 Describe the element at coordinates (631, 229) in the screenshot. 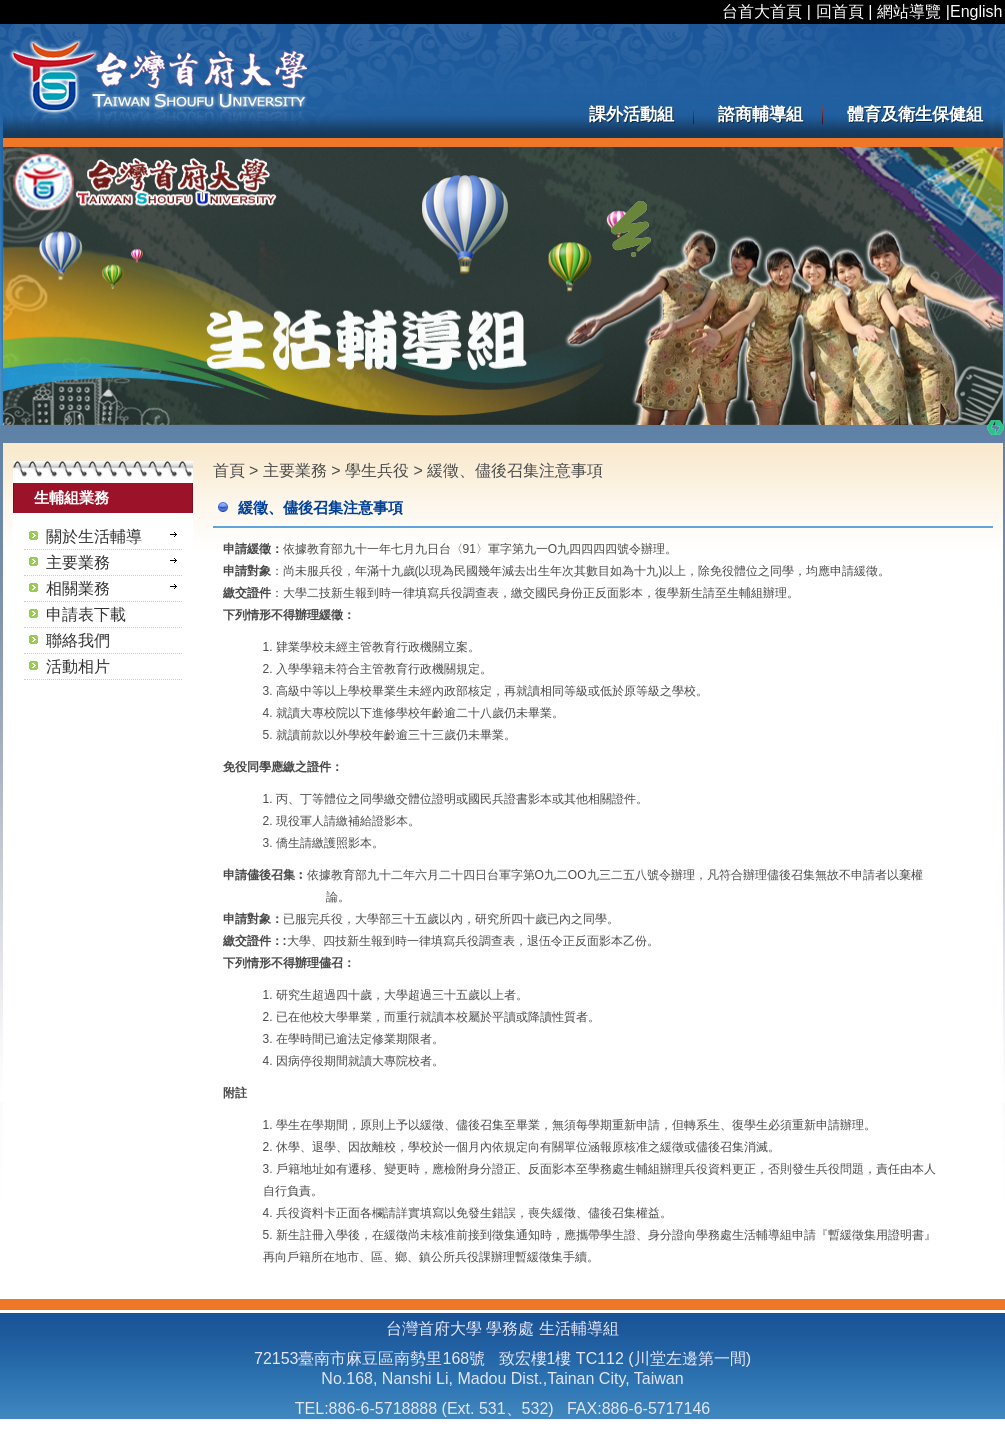

I see `visit envato marketplace` at that location.